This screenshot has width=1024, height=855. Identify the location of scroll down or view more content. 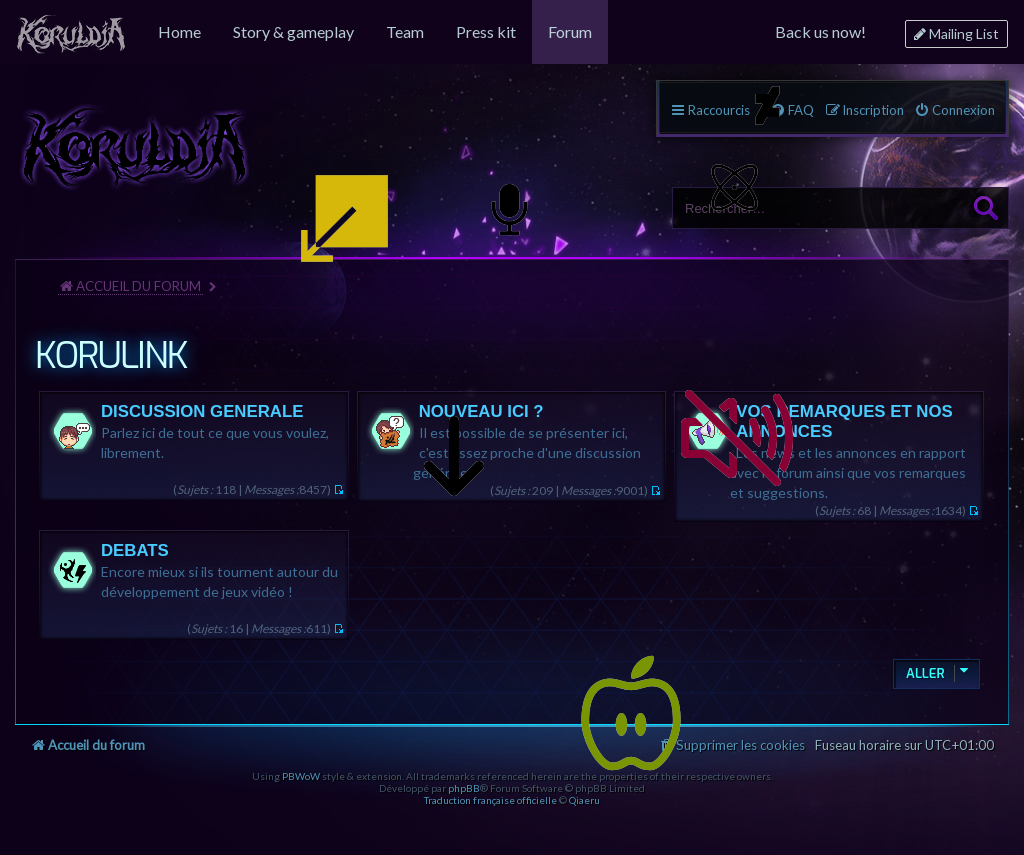
(454, 456).